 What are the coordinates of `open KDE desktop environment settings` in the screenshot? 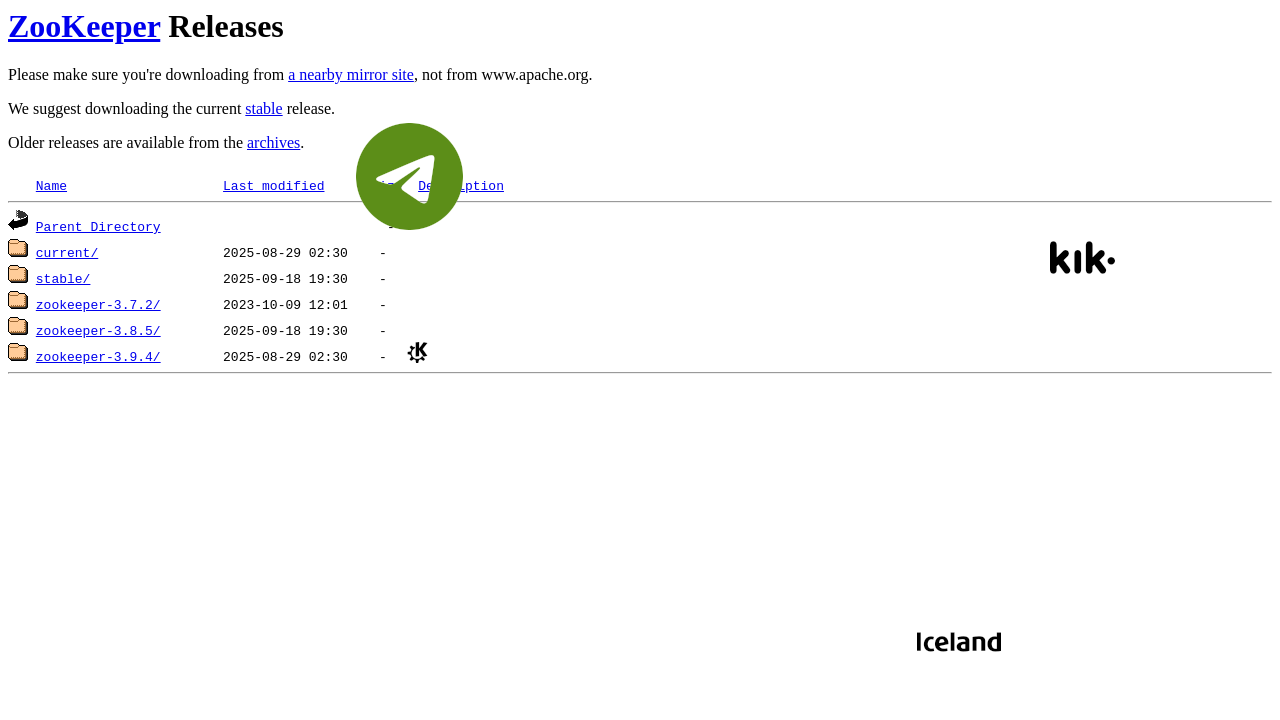 It's located at (417, 352).